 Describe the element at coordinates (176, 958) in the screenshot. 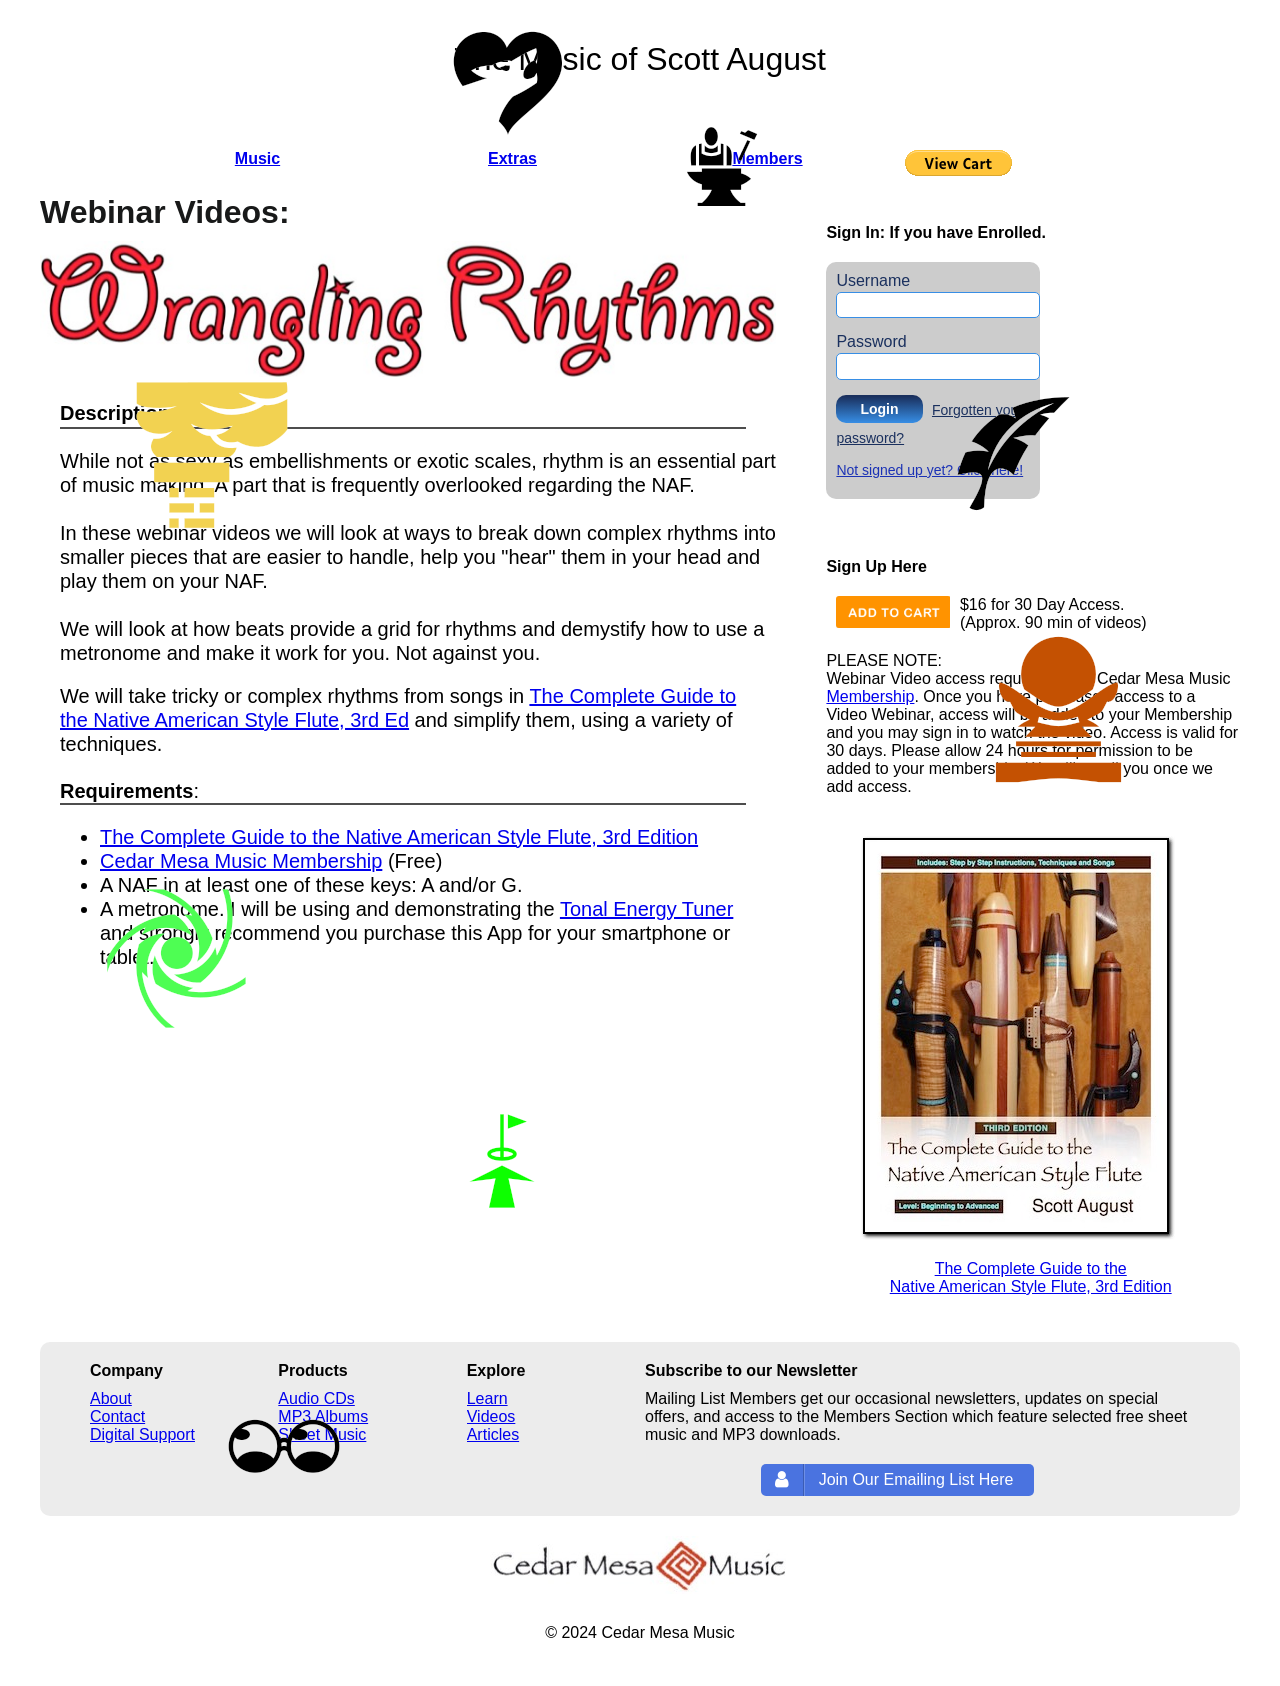

I see `spy or stealth game mode` at that location.